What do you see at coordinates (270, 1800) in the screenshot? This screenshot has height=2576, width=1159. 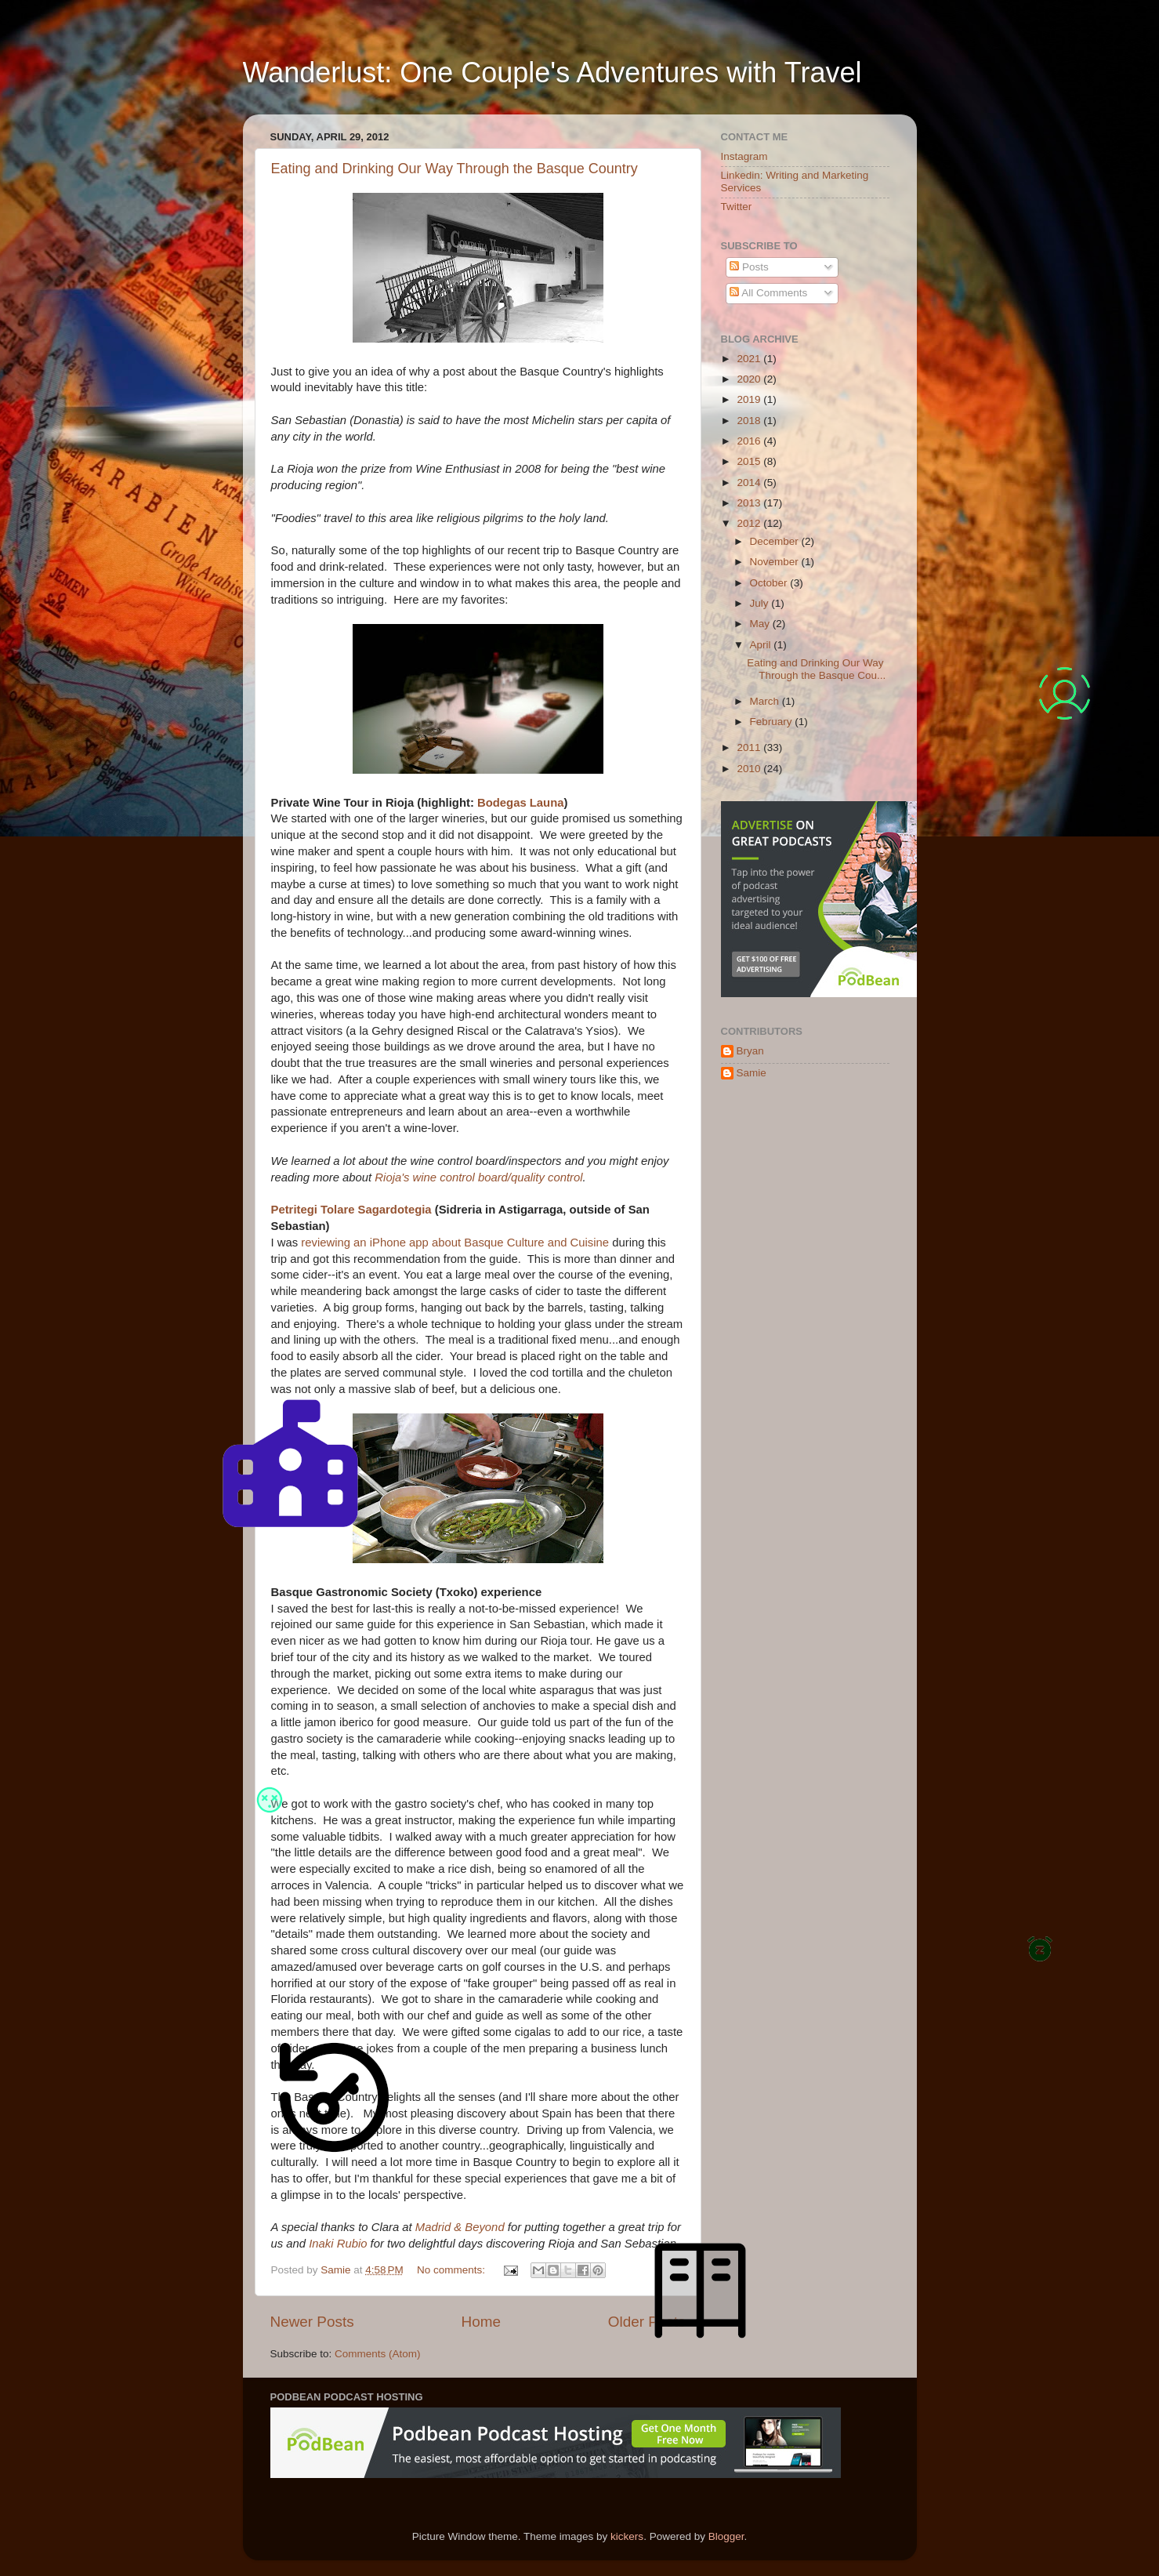 I see `indicates an error or failed action` at bounding box center [270, 1800].